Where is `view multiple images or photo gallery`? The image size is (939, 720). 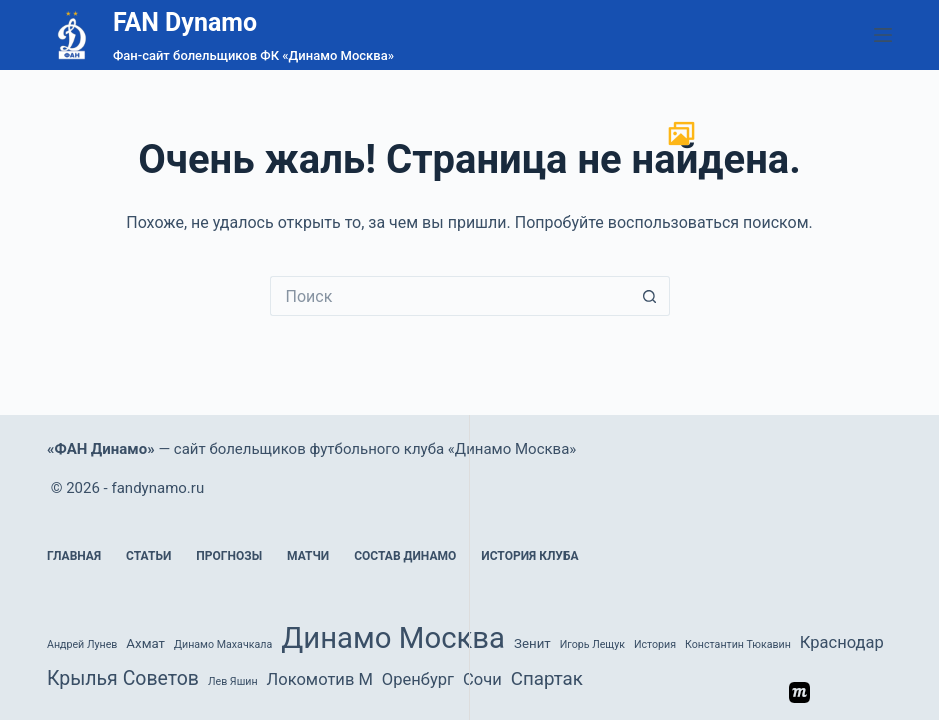 view multiple images or photo gallery is located at coordinates (681, 133).